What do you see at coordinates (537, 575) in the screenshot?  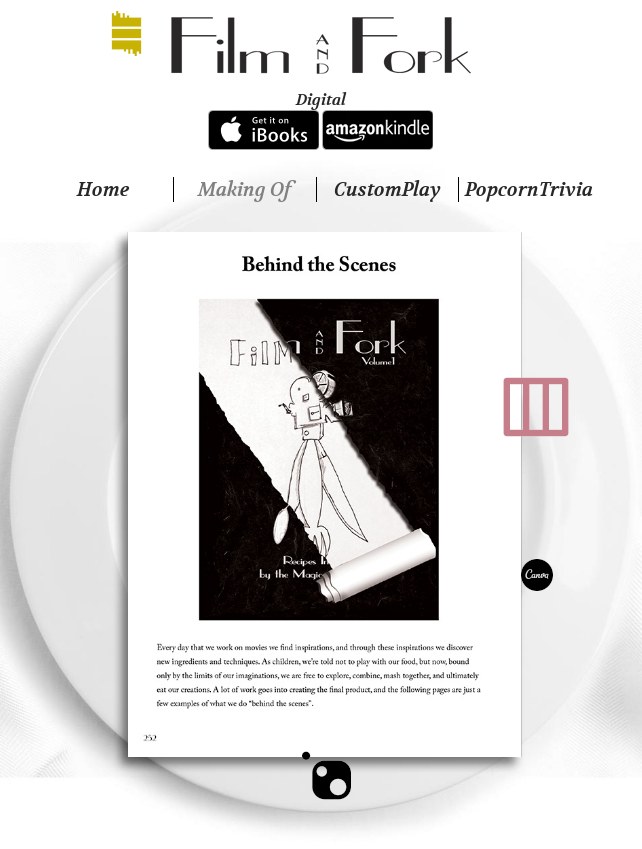 I see `open Canva app` at bounding box center [537, 575].